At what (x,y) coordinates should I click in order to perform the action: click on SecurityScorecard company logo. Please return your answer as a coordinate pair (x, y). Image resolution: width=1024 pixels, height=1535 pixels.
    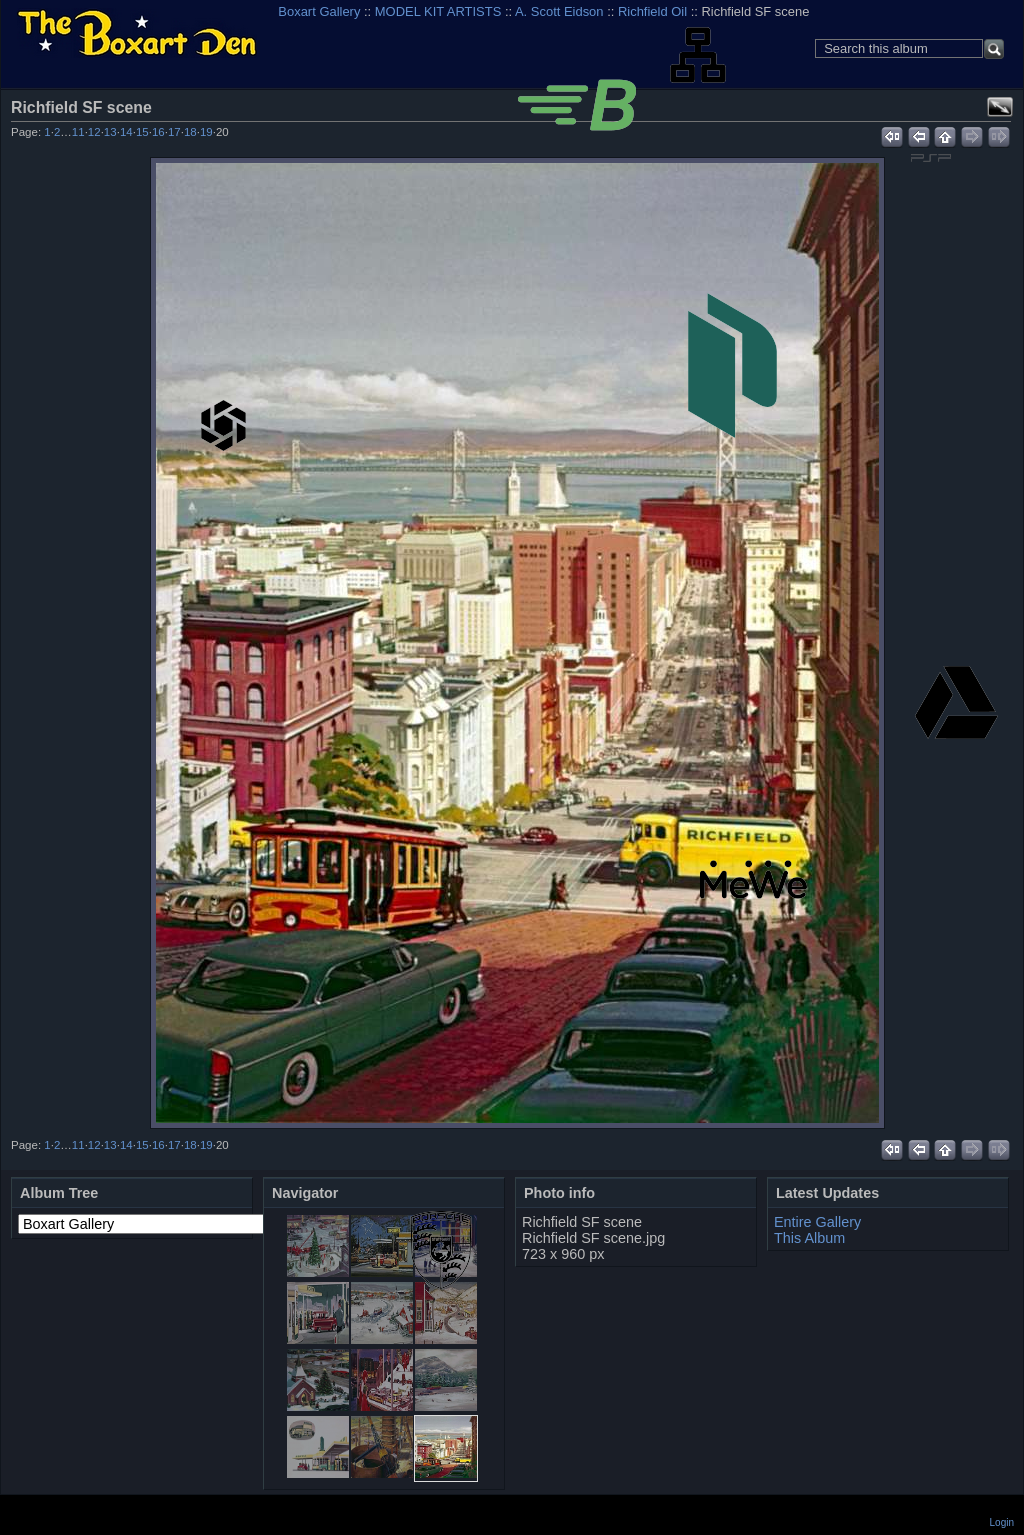
    Looking at the image, I should click on (223, 425).